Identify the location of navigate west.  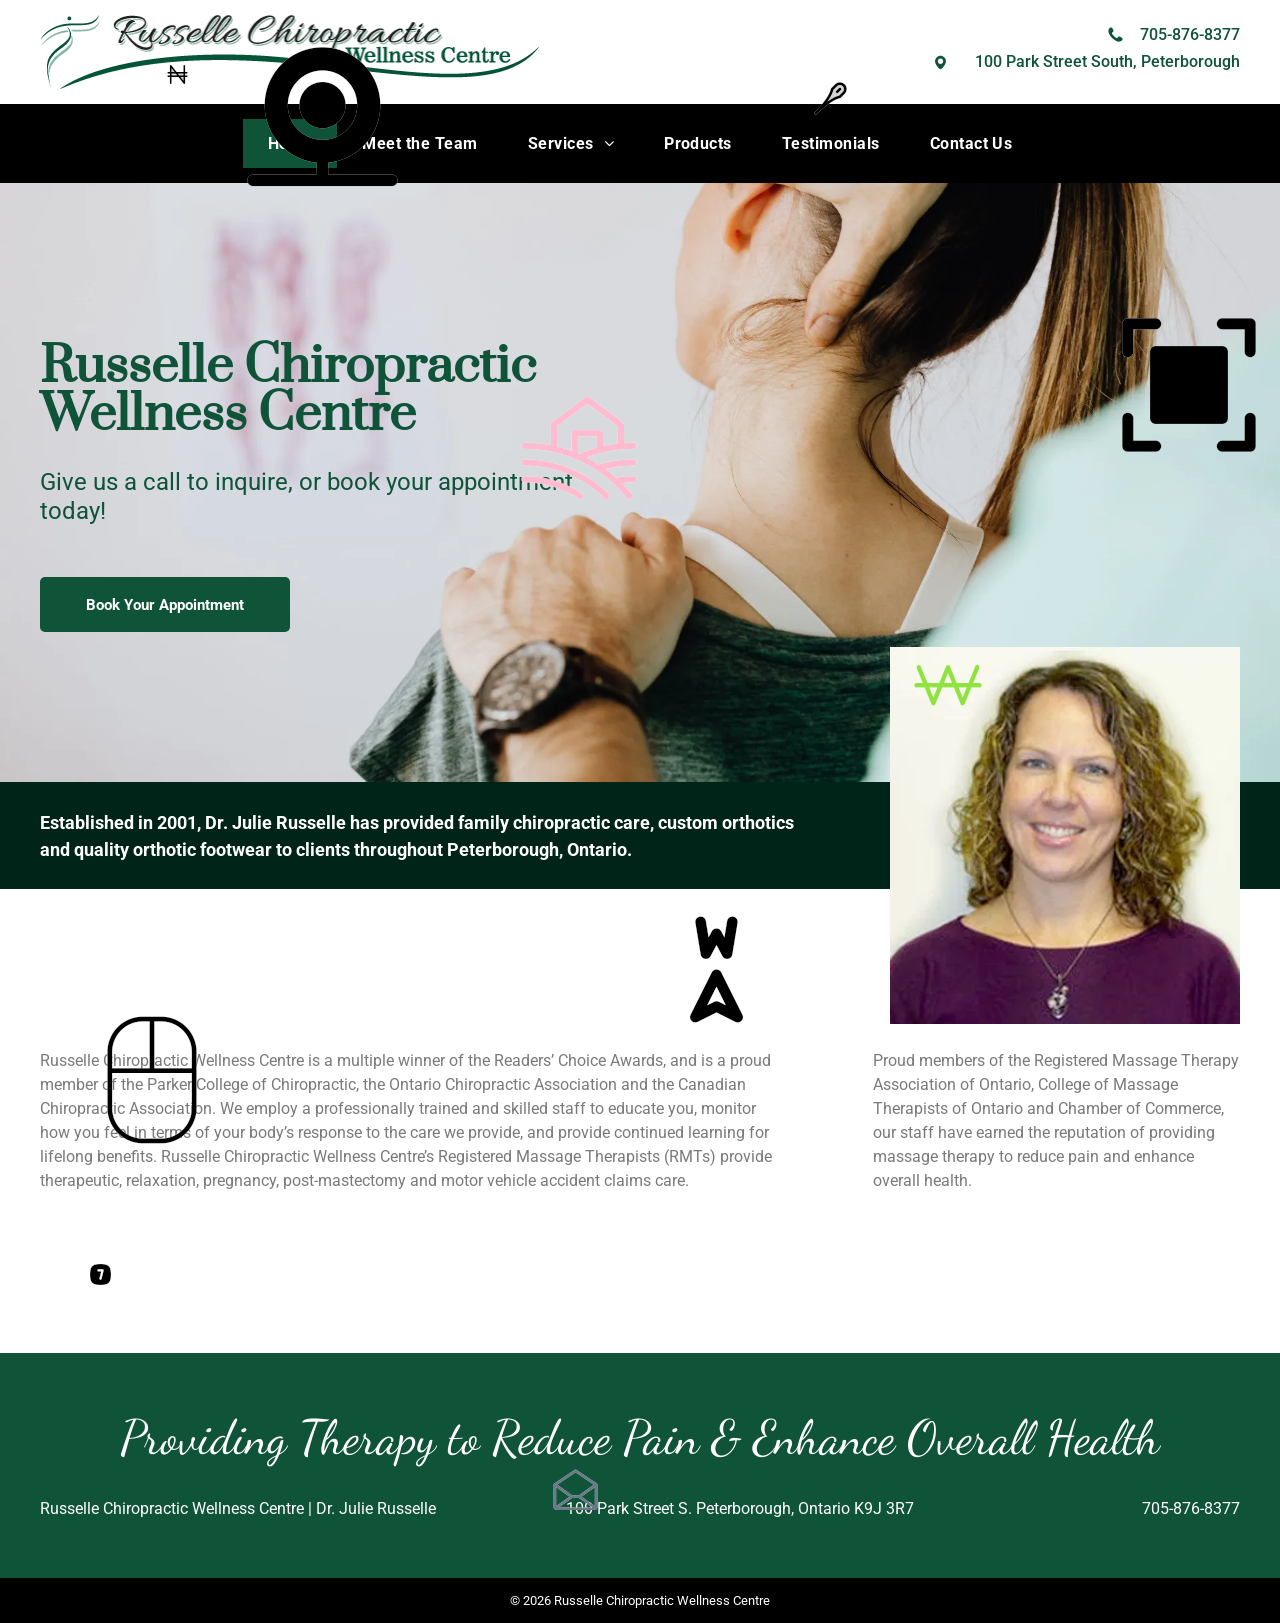
(716, 969).